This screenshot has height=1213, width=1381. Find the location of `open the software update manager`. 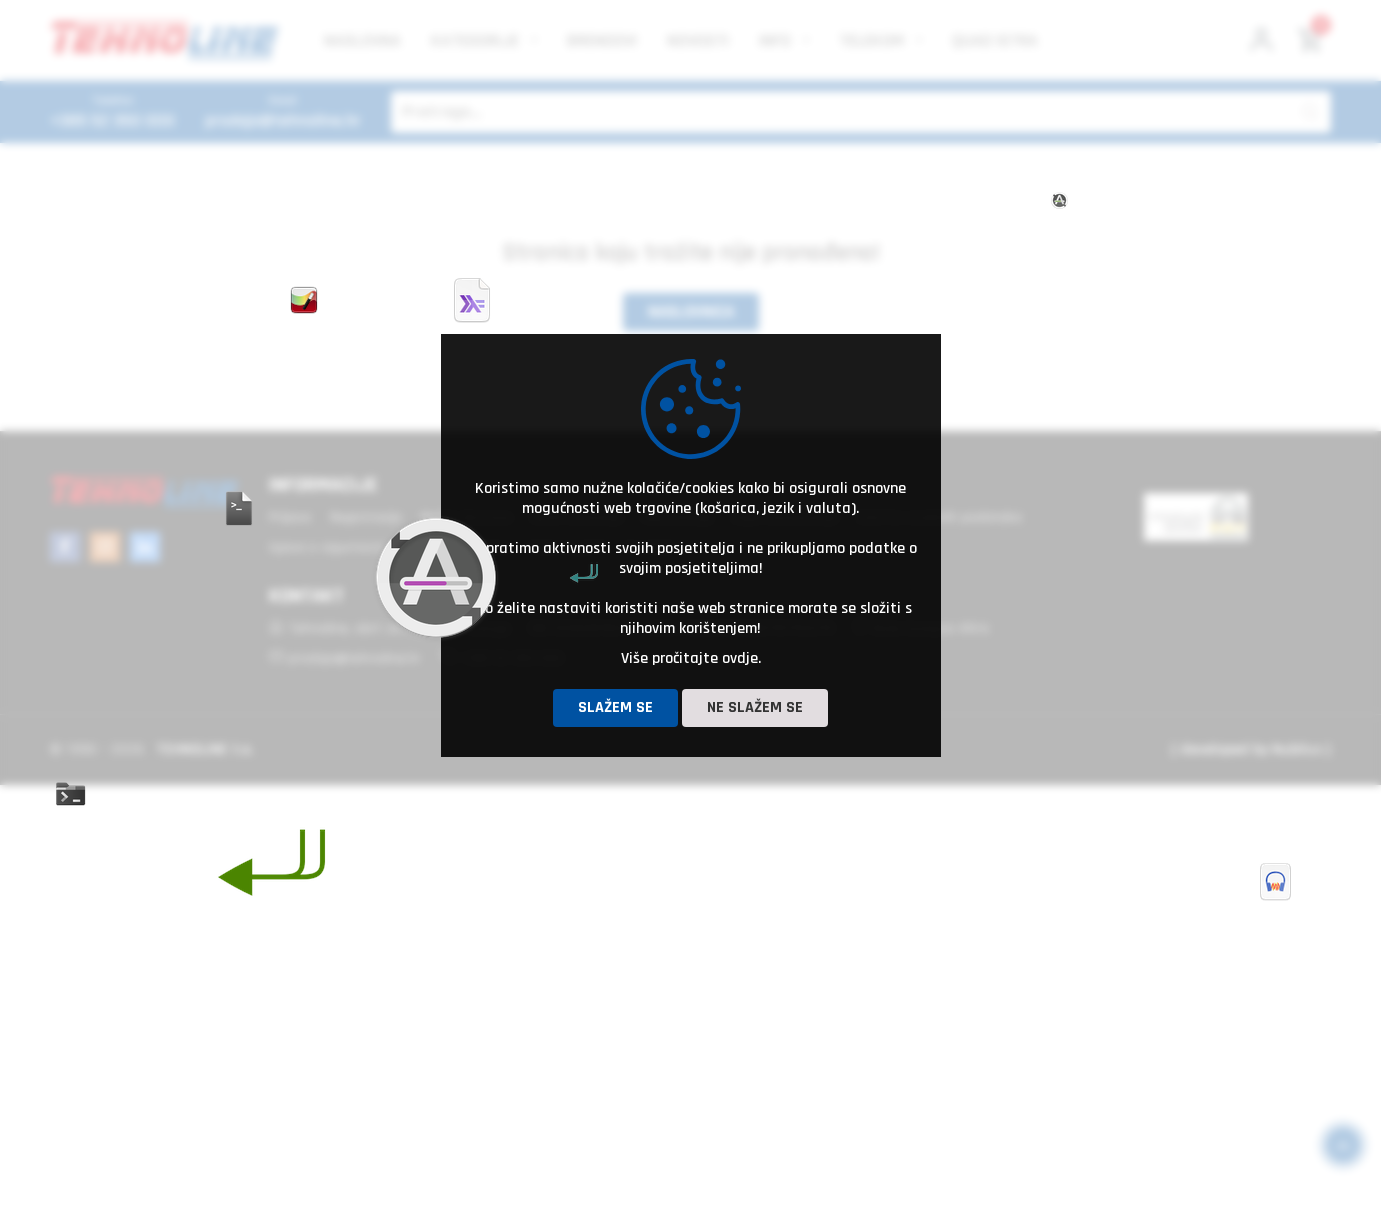

open the software update manager is located at coordinates (436, 578).